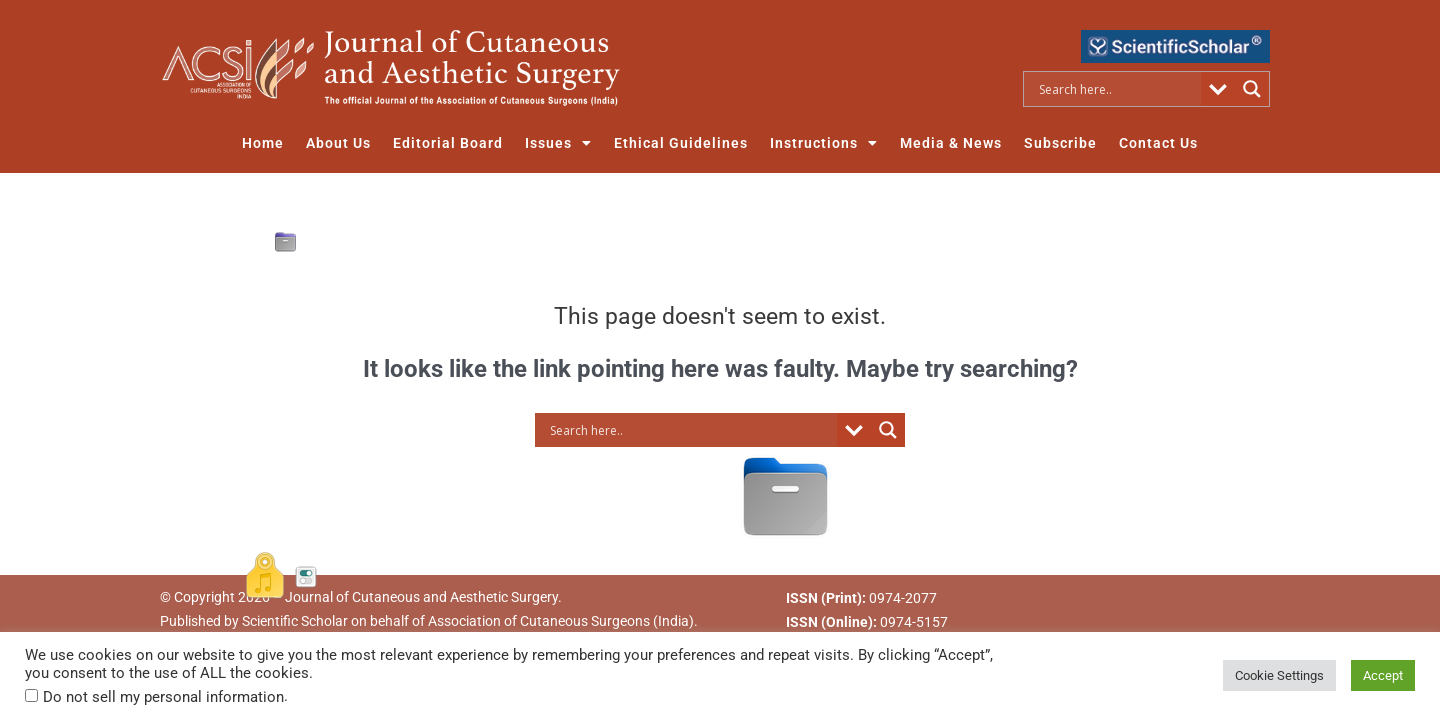 This screenshot has height=720, width=1440. What do you see at coordinates (785, 496) in the screenshot?
I see `open the files app` at bounding box center [785, 496].